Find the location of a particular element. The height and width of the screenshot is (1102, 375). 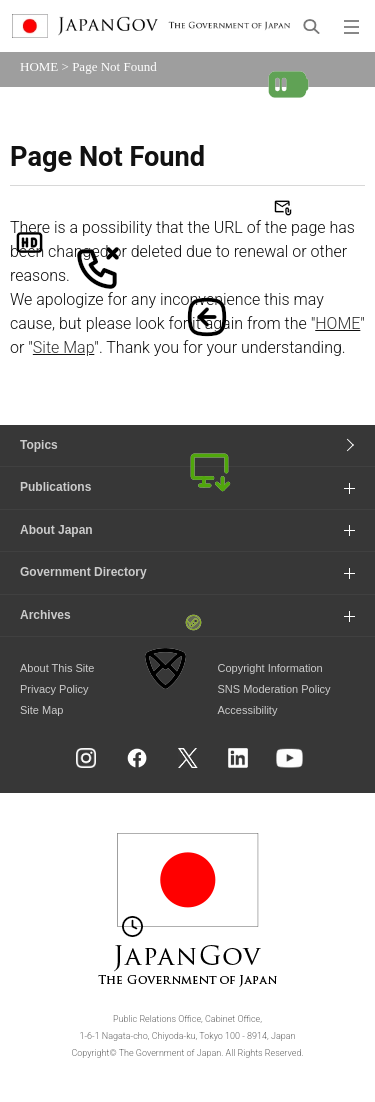

view time or clock settings is located at coordinates (132, 926).